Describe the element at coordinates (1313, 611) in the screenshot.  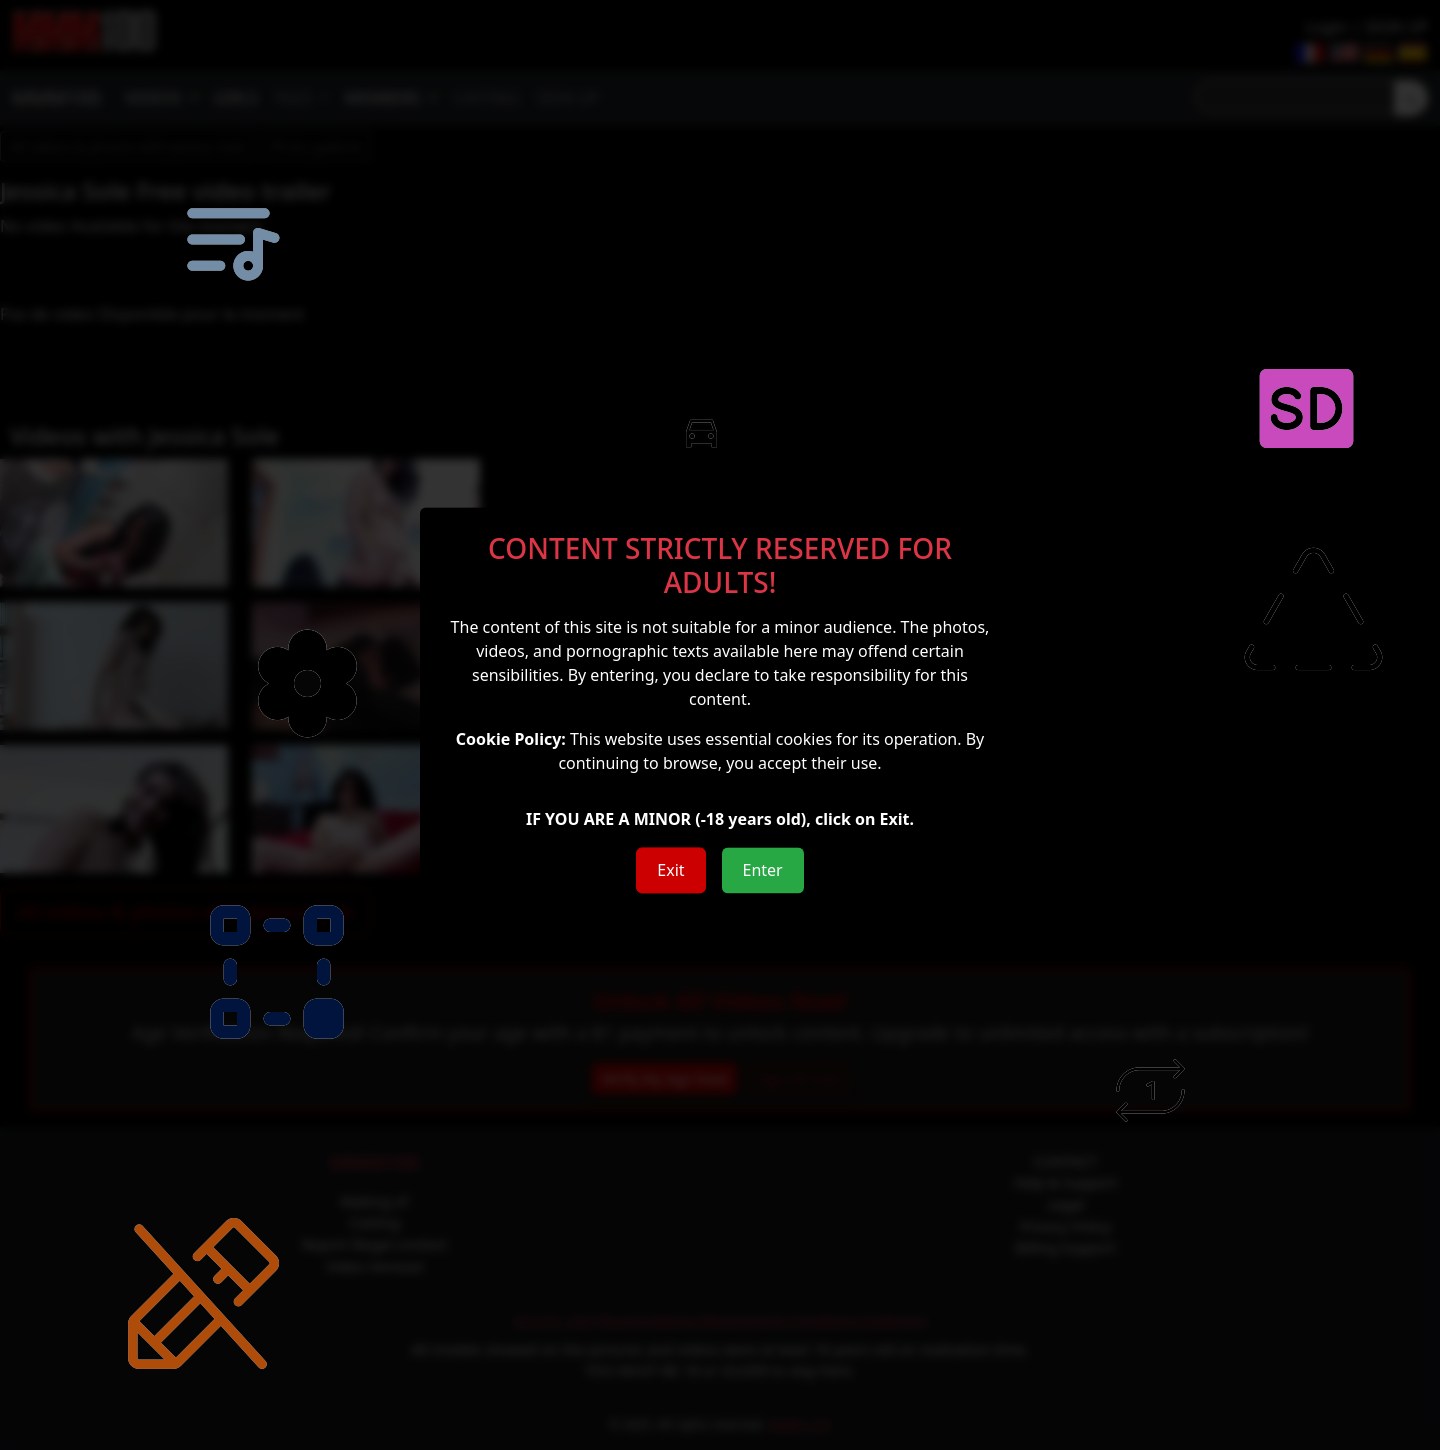
I see `indicates incomplete or pending status` at that location.